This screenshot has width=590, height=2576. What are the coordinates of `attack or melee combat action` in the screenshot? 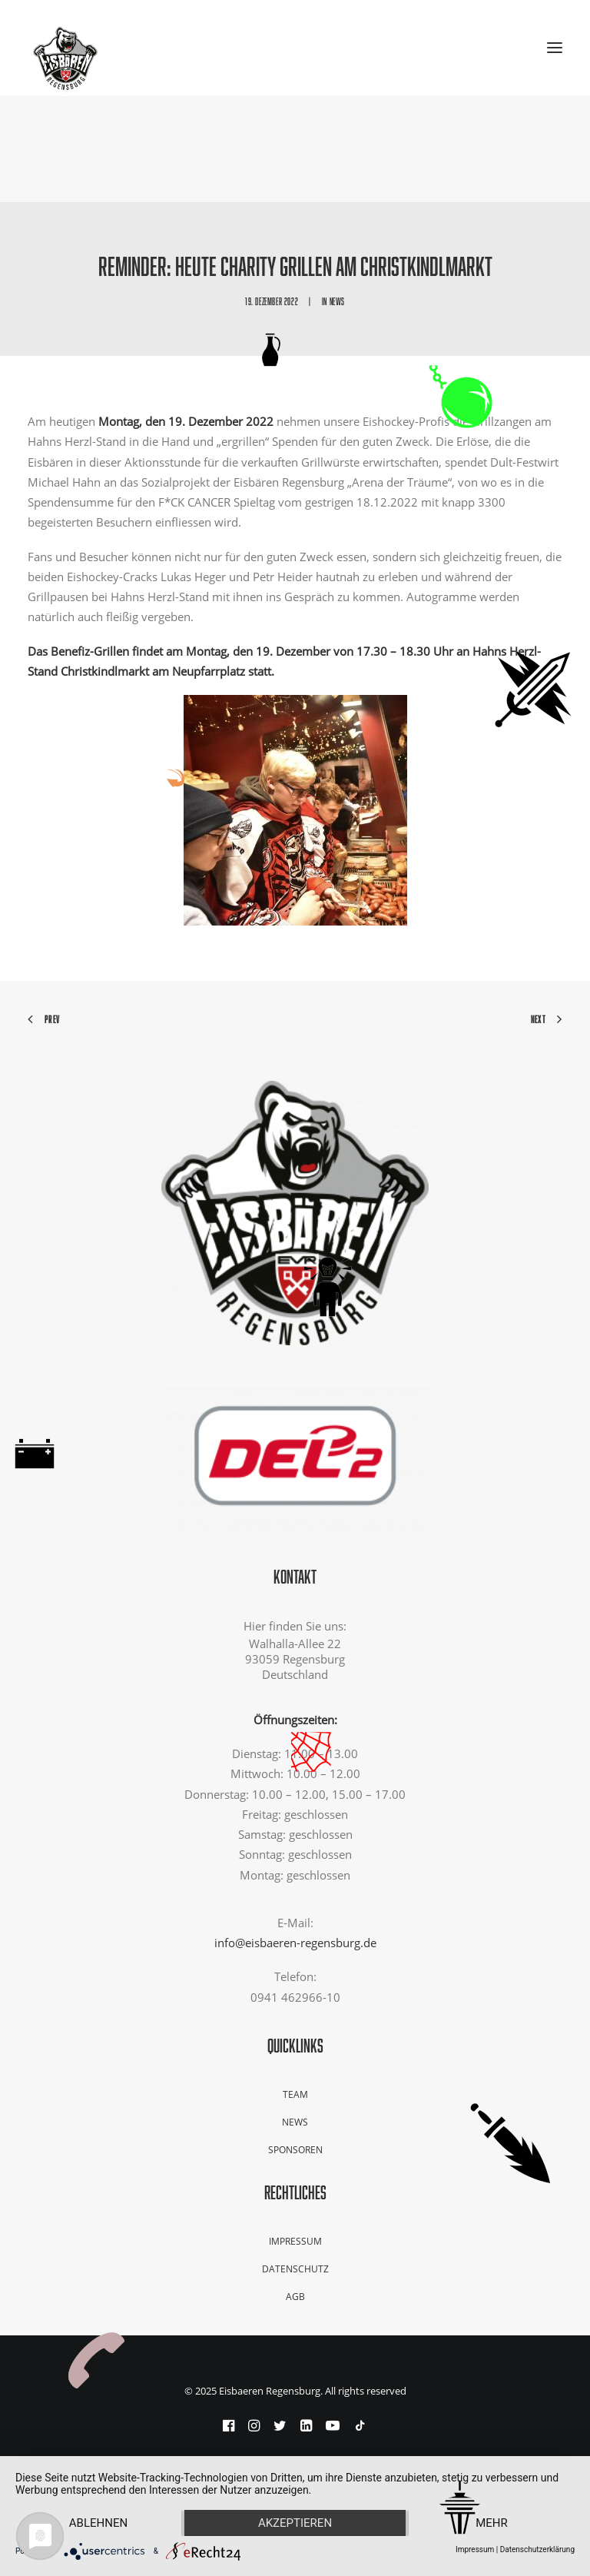 It's located at (510, 2143).